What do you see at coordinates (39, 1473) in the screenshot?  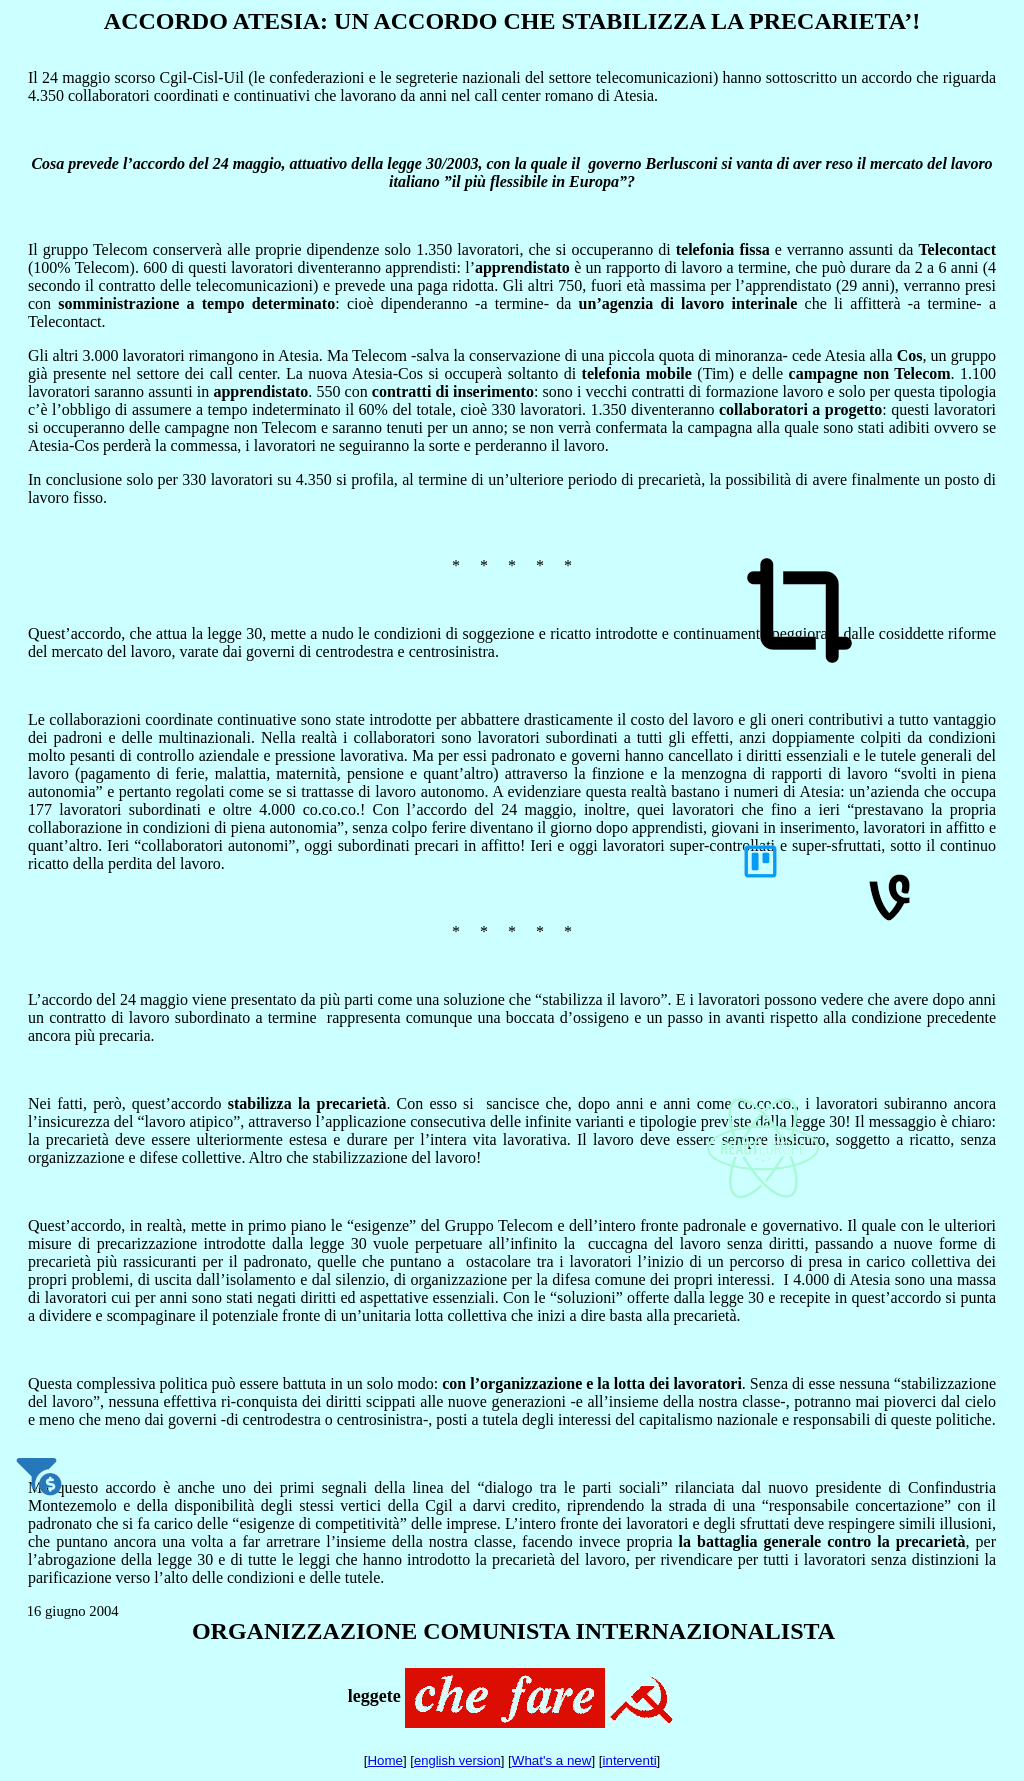 I see `filter sales or revenue data` at bounding box center [39, 1473].